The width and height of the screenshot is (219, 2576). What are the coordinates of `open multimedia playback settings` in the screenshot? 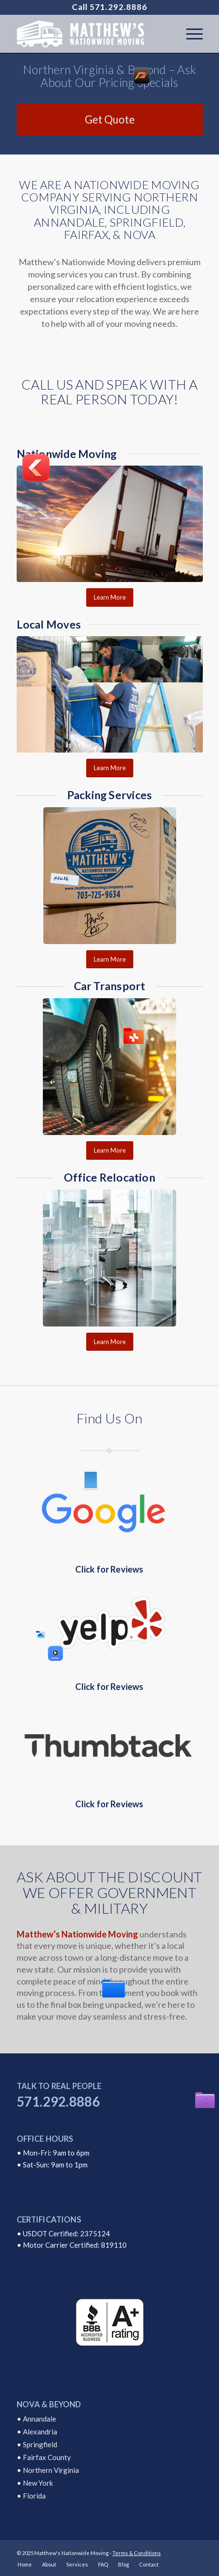 It's located at (55, 1653).